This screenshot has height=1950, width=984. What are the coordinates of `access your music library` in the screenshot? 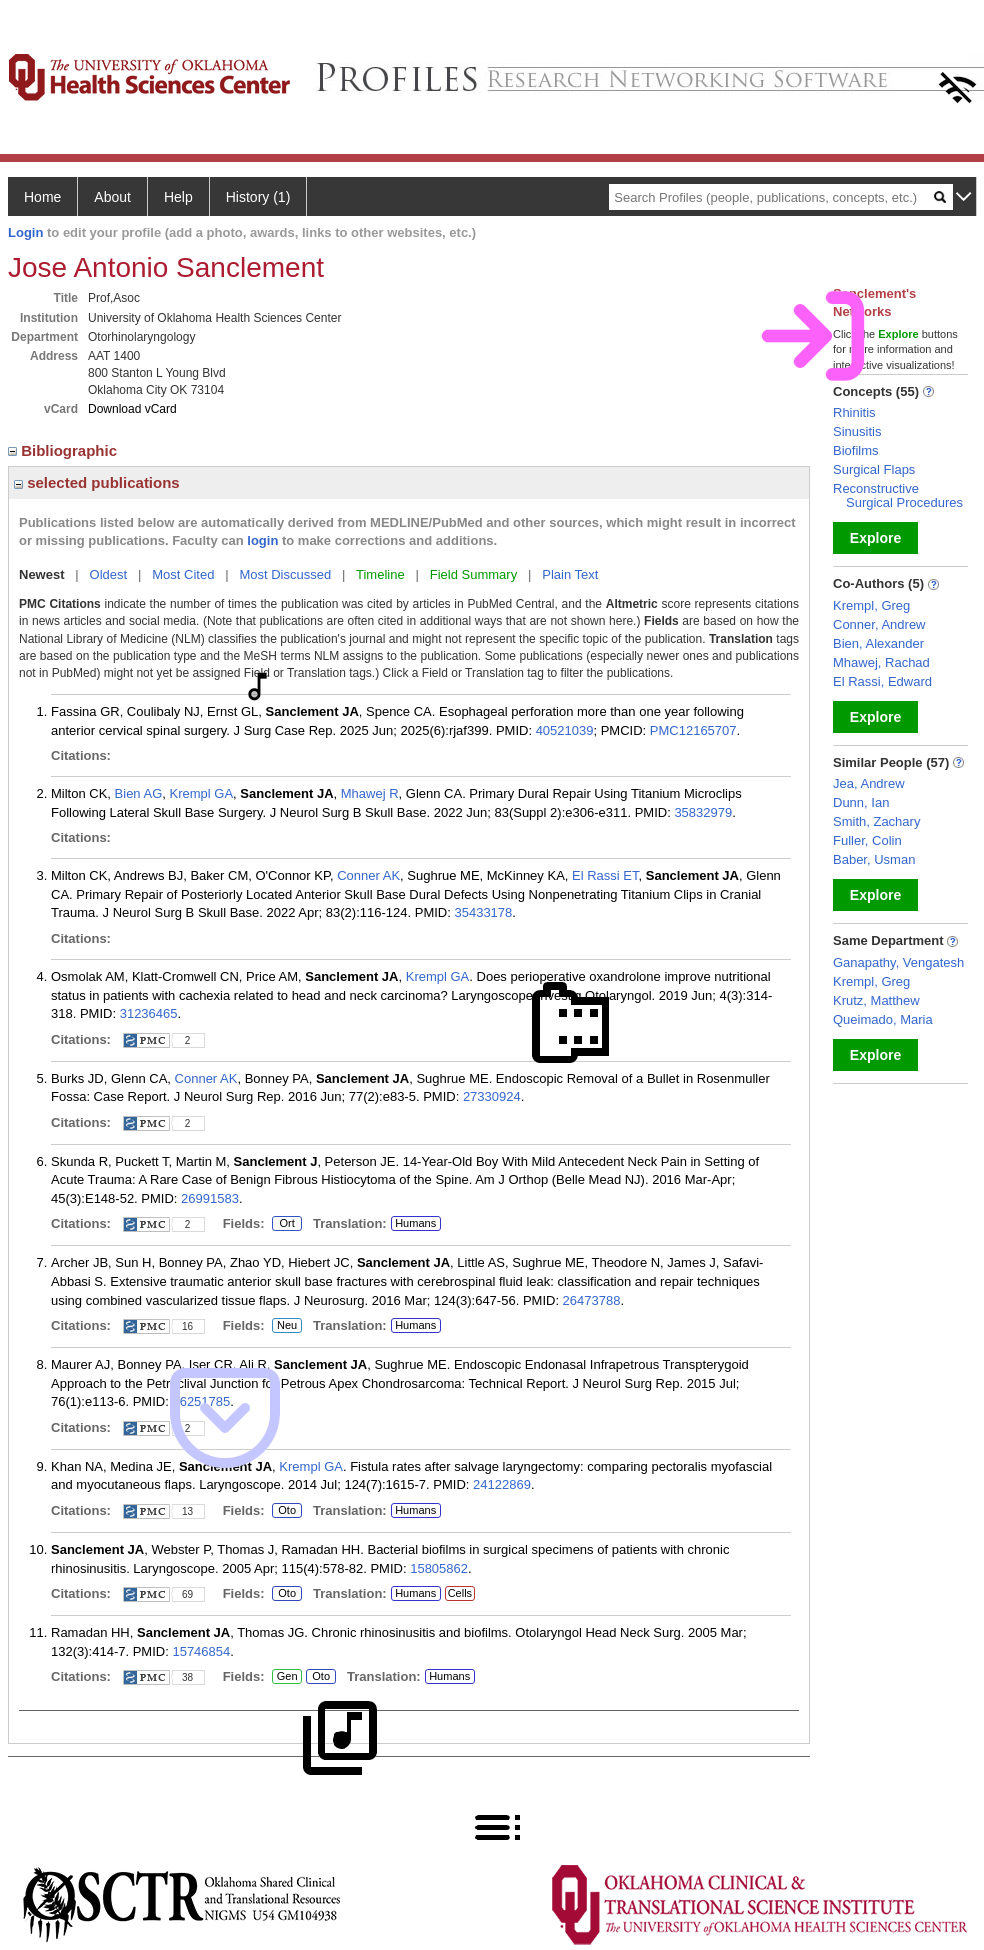 It's located at (340, 1738).